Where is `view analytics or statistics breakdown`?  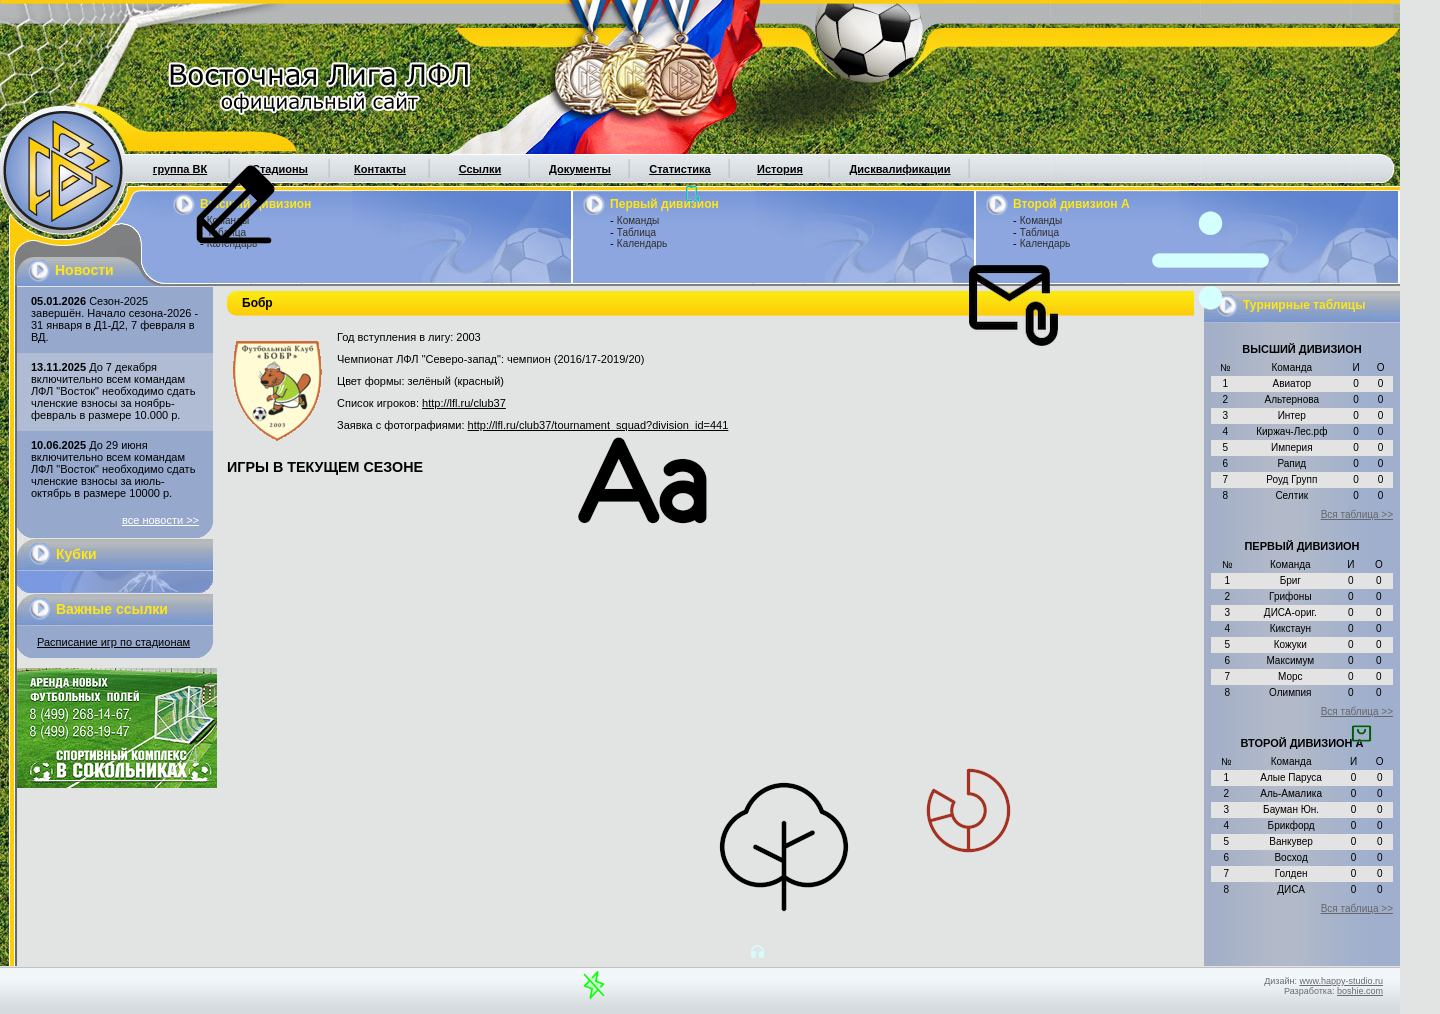
view analytics or statistics breakdown is located at coordinates (968, 810).